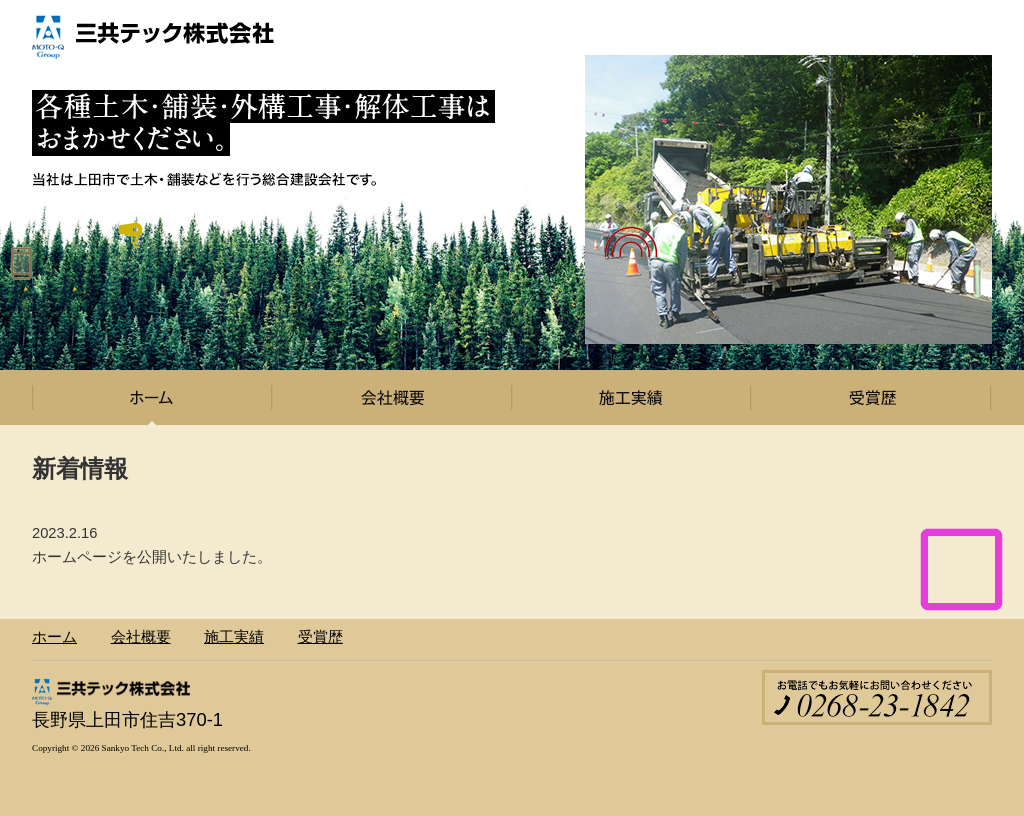 The image size is (1024, 816). I want to click on access hair styling or beauty tools, so click(131, 234).